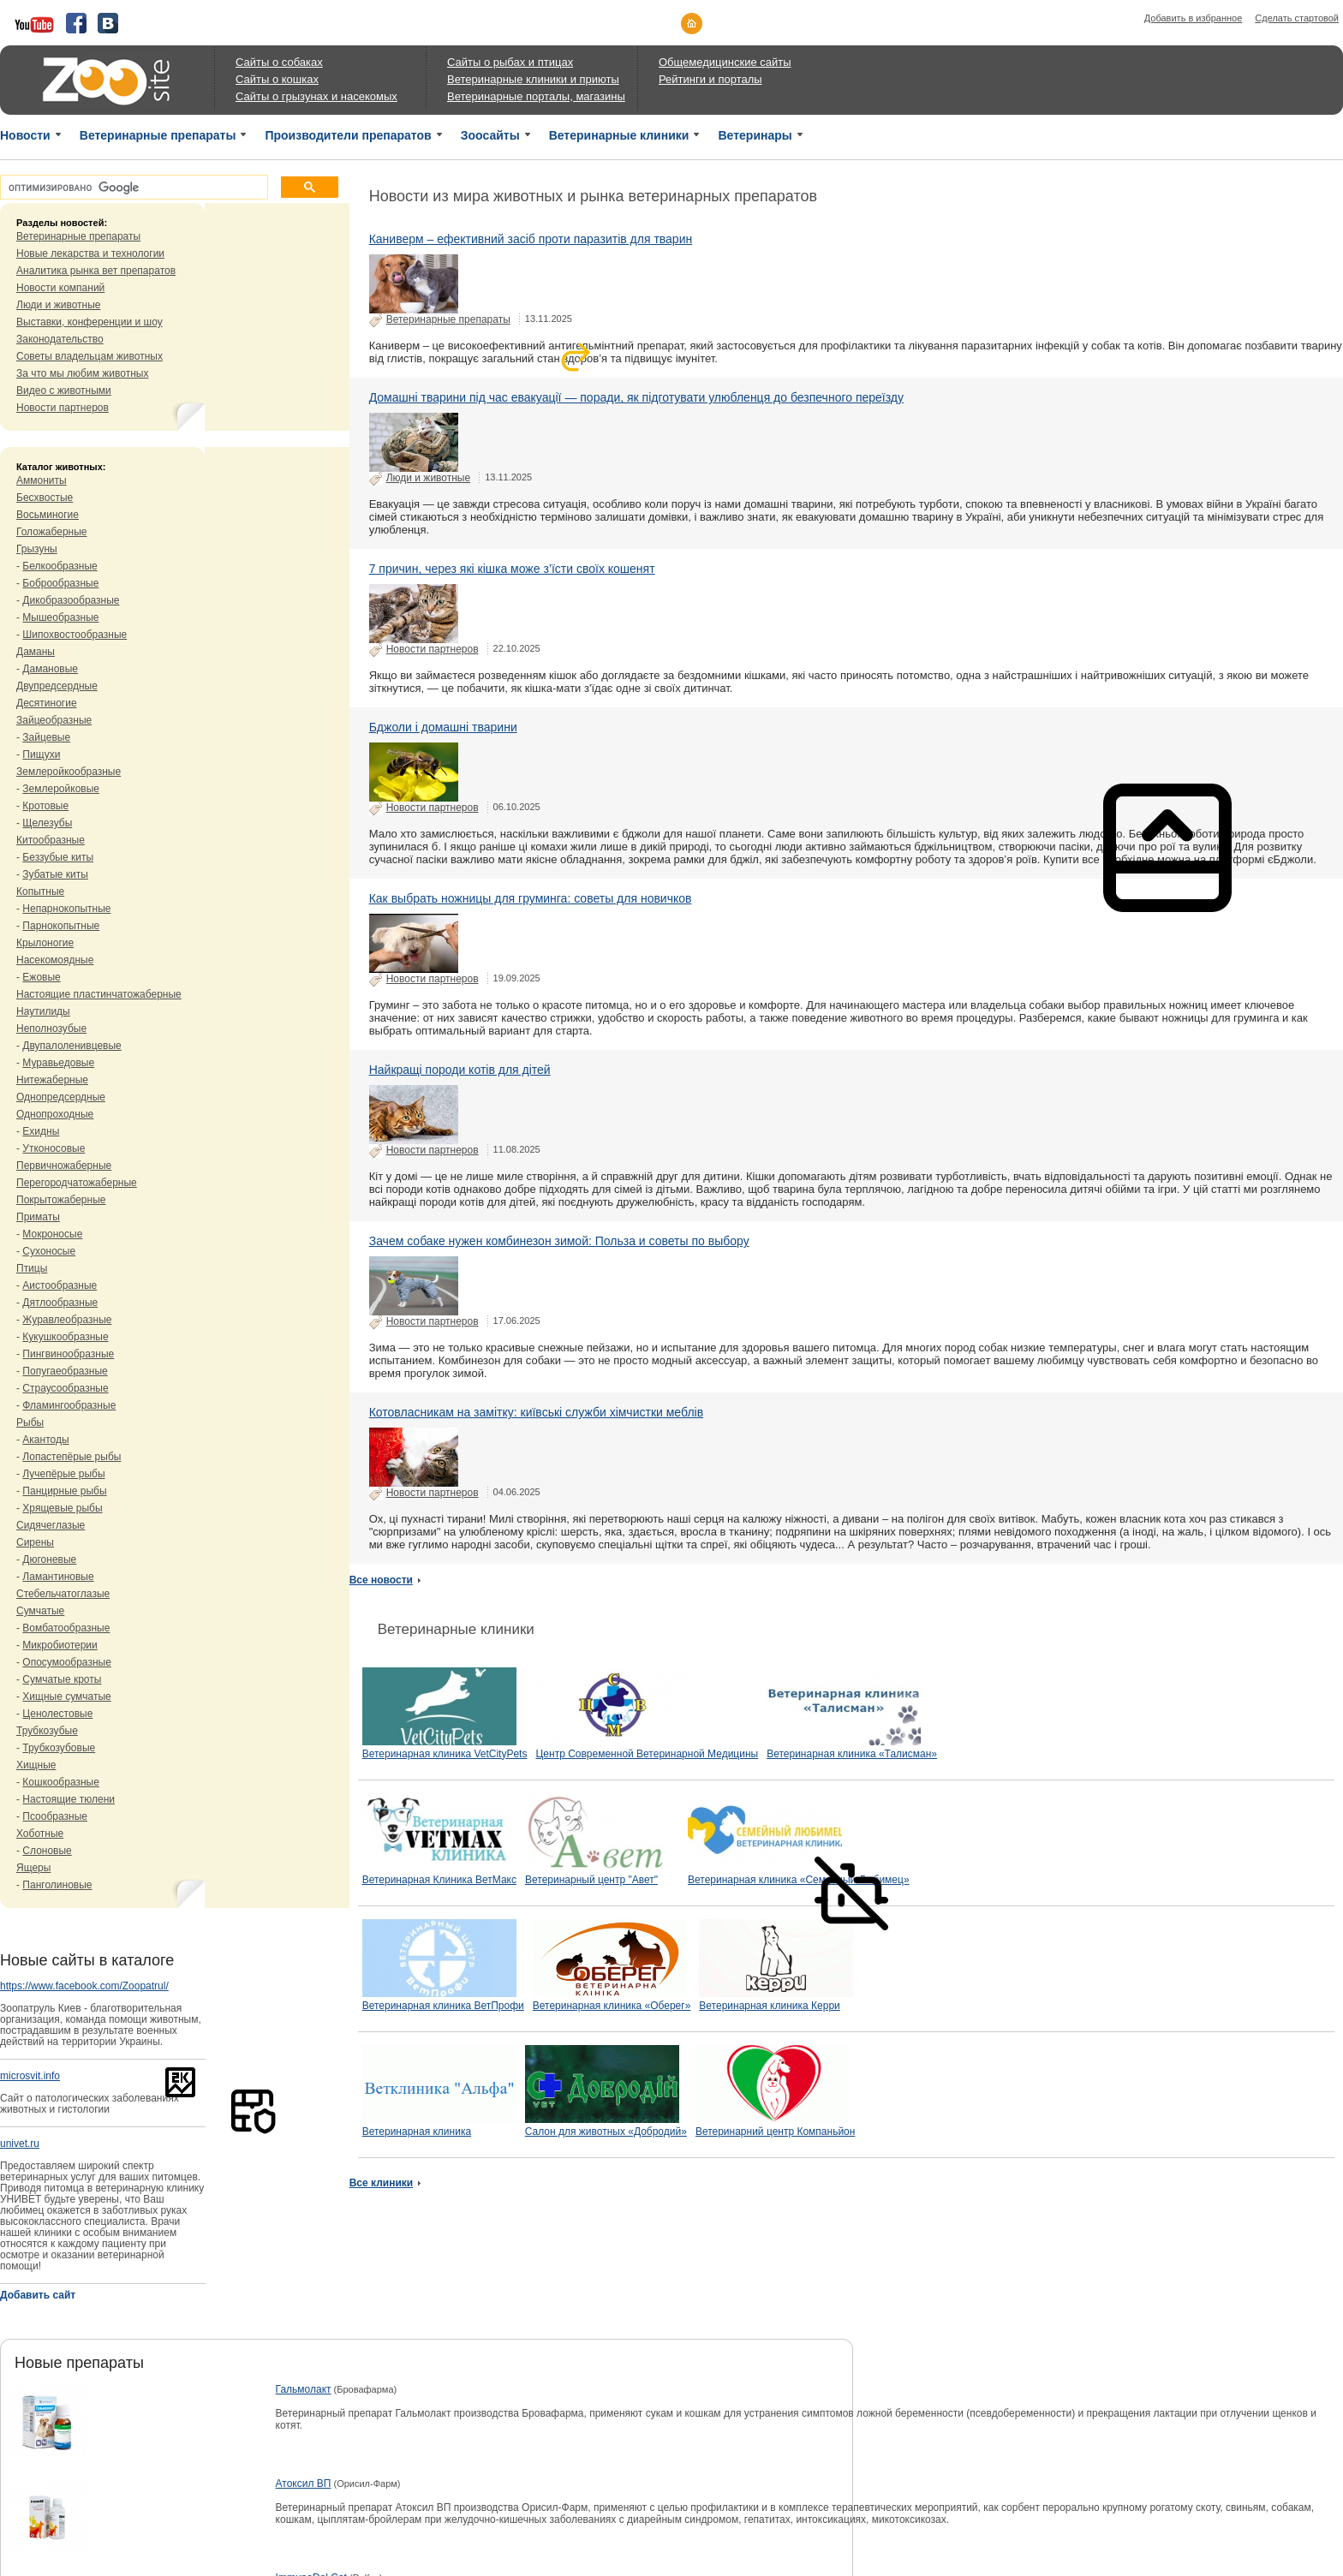  I want to click on expand or open bottom panel, so click(1167, 848).